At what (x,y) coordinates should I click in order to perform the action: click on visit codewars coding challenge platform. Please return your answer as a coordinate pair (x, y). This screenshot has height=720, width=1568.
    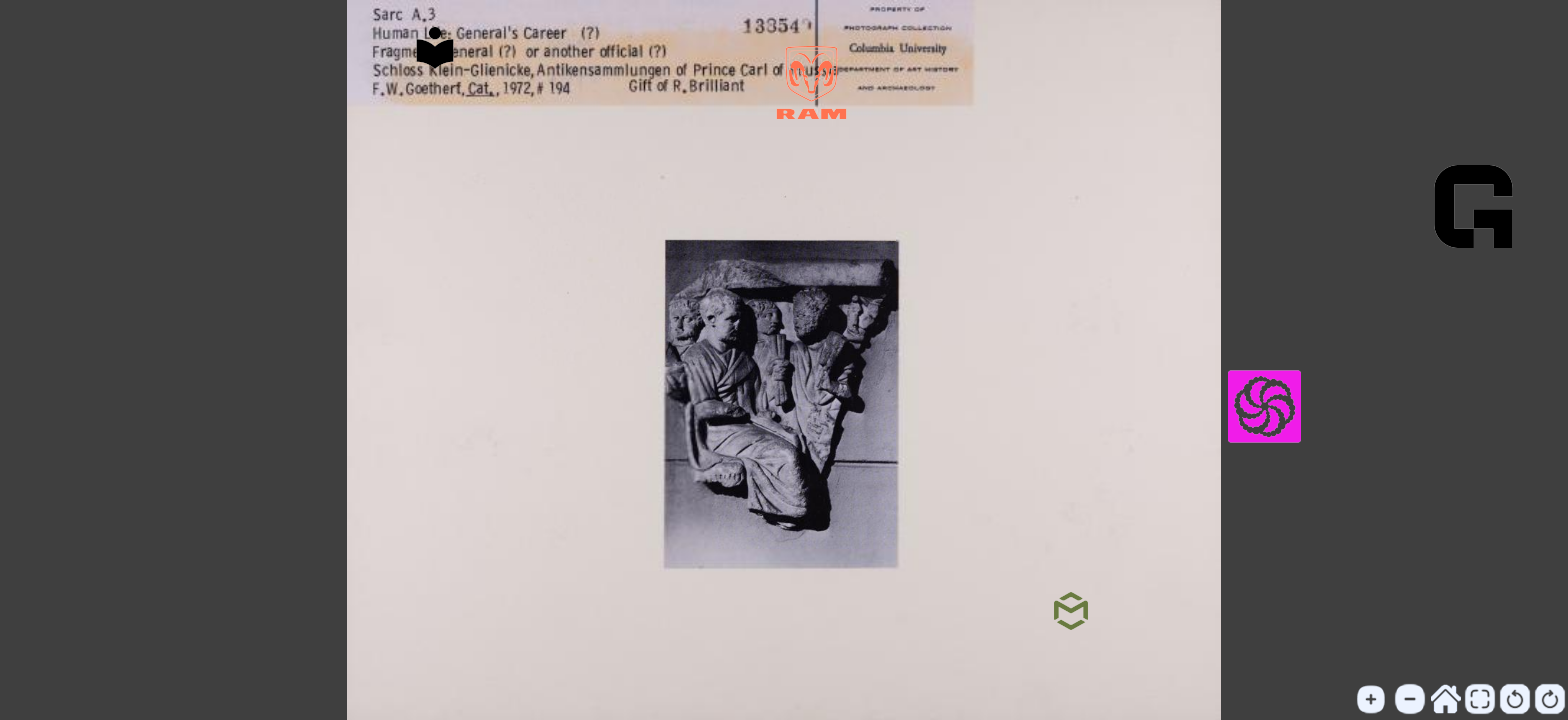
    Looking at the image, I should click on (1264, 406).